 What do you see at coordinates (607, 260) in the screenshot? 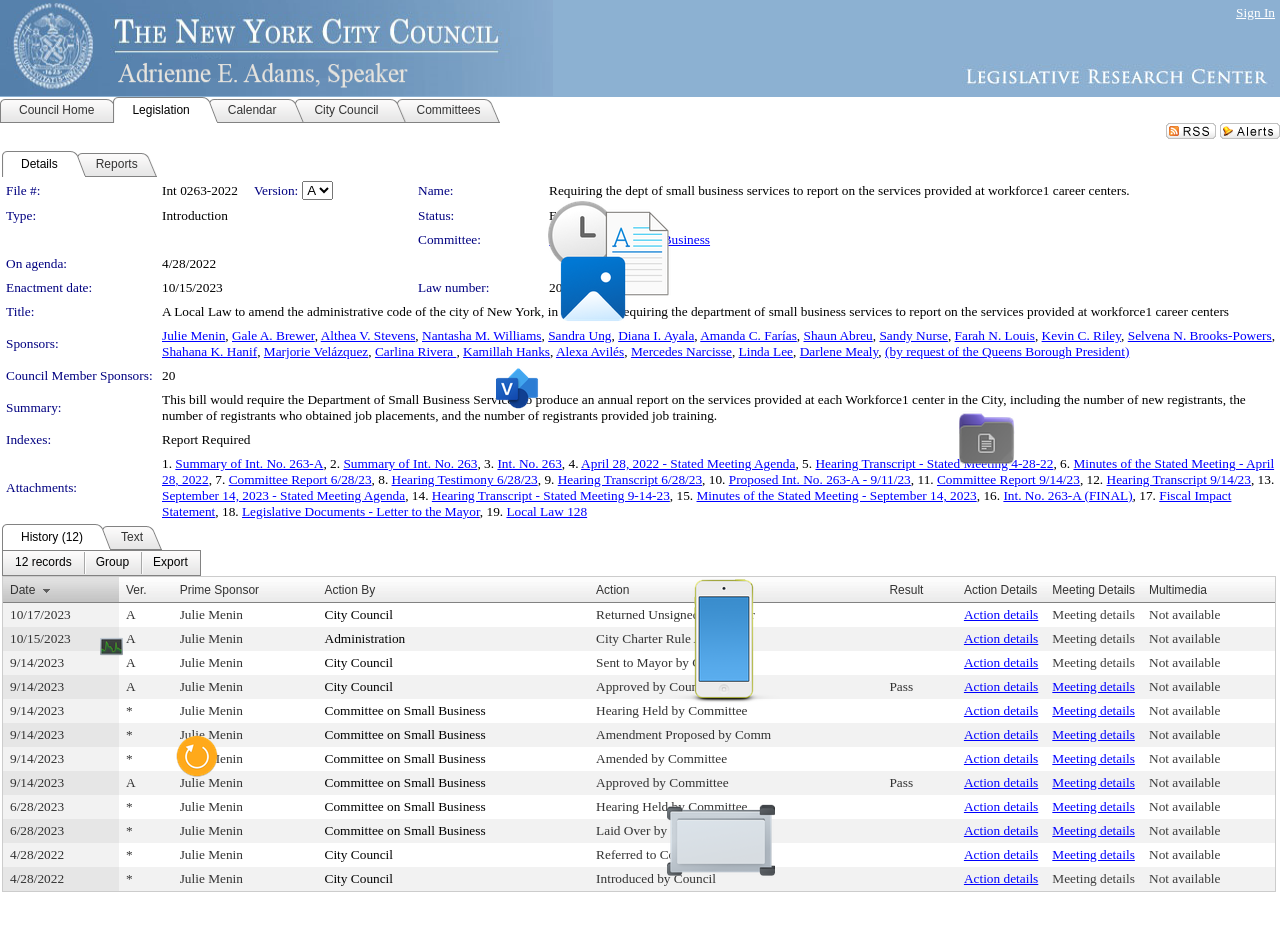
I see `view recently accessed files or documents` at bounding box center [607, 260].